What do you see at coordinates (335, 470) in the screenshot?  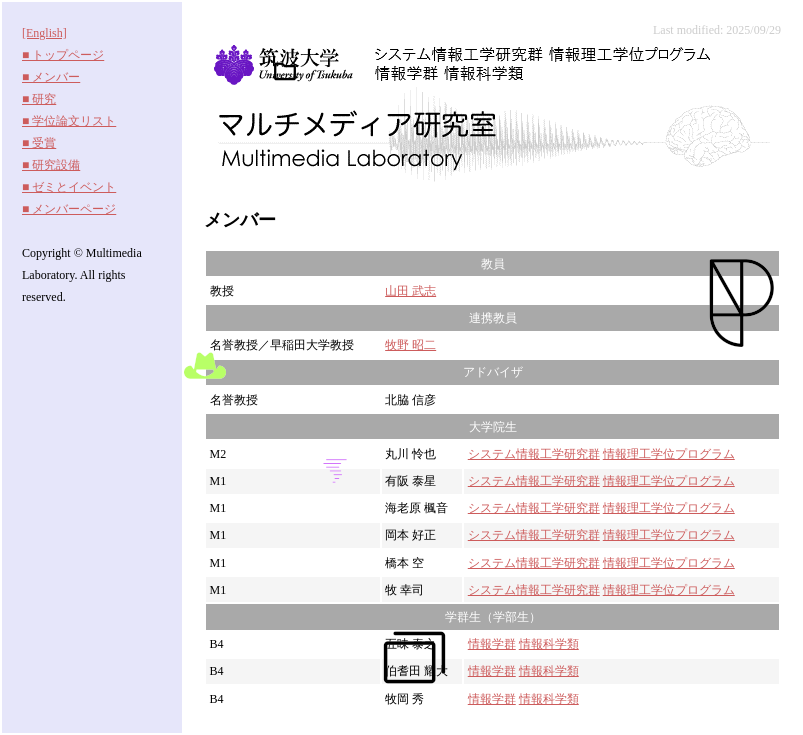 I see `indicates severe weather alert or tornado warning` at bounding box center [335, 470].